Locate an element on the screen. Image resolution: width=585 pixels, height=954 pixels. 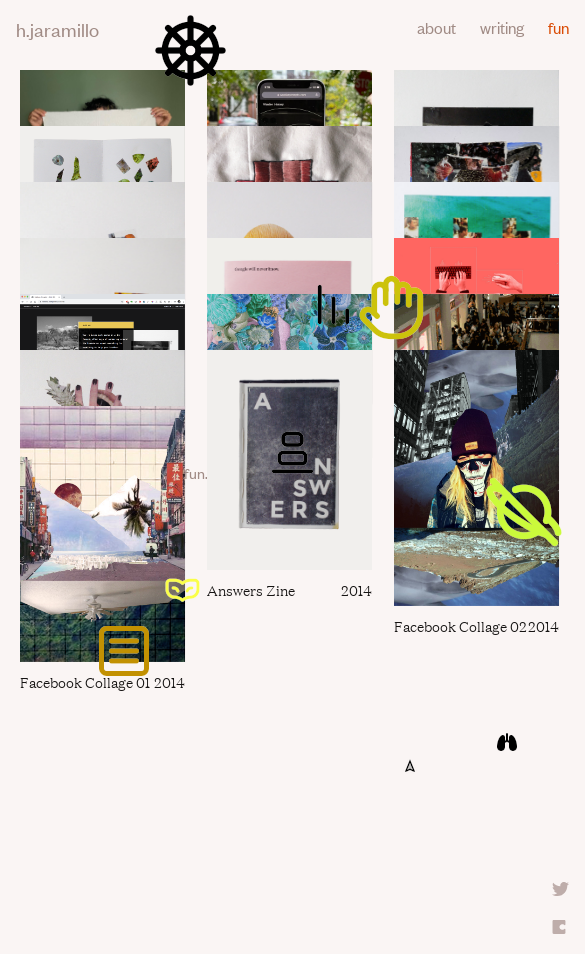
open navigation menu is located at coordinates (124, 651).